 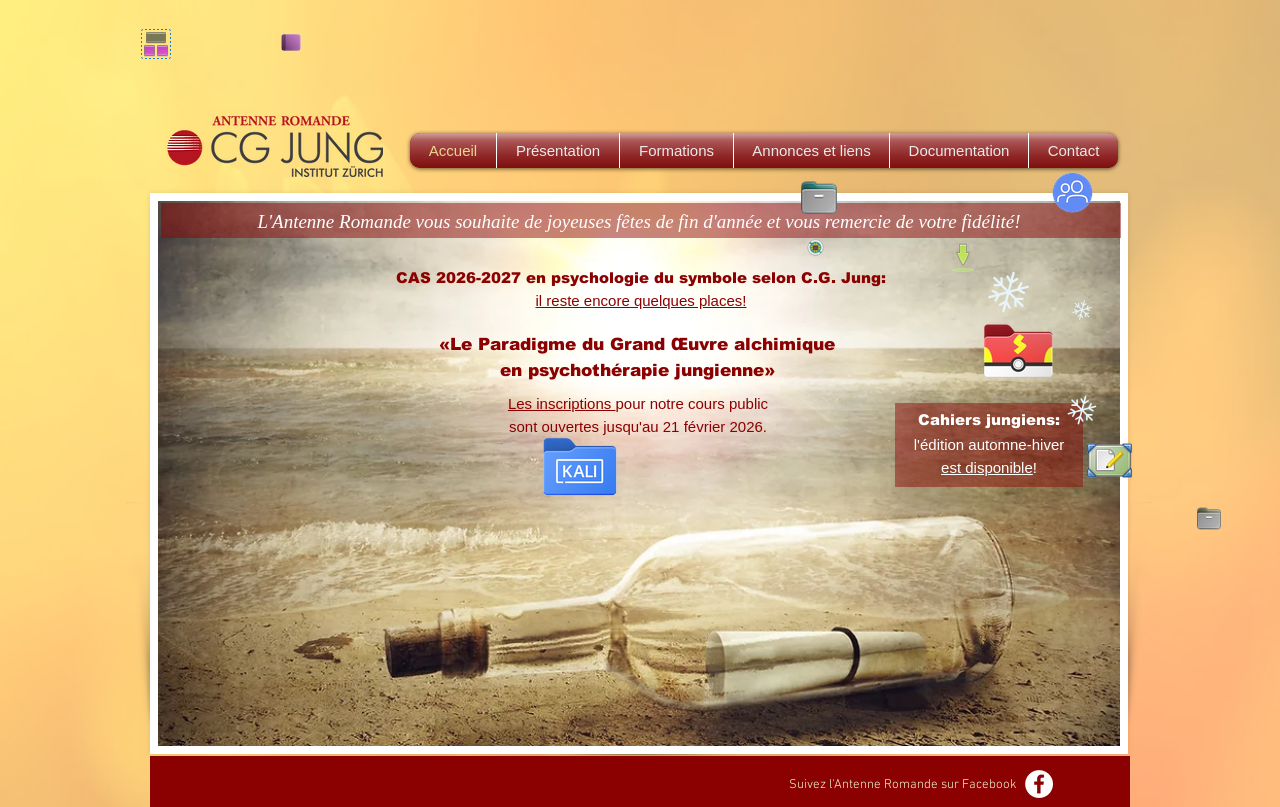 I want to click on folder for pokémon-related files or game assets, so click(x=1018, y=353).